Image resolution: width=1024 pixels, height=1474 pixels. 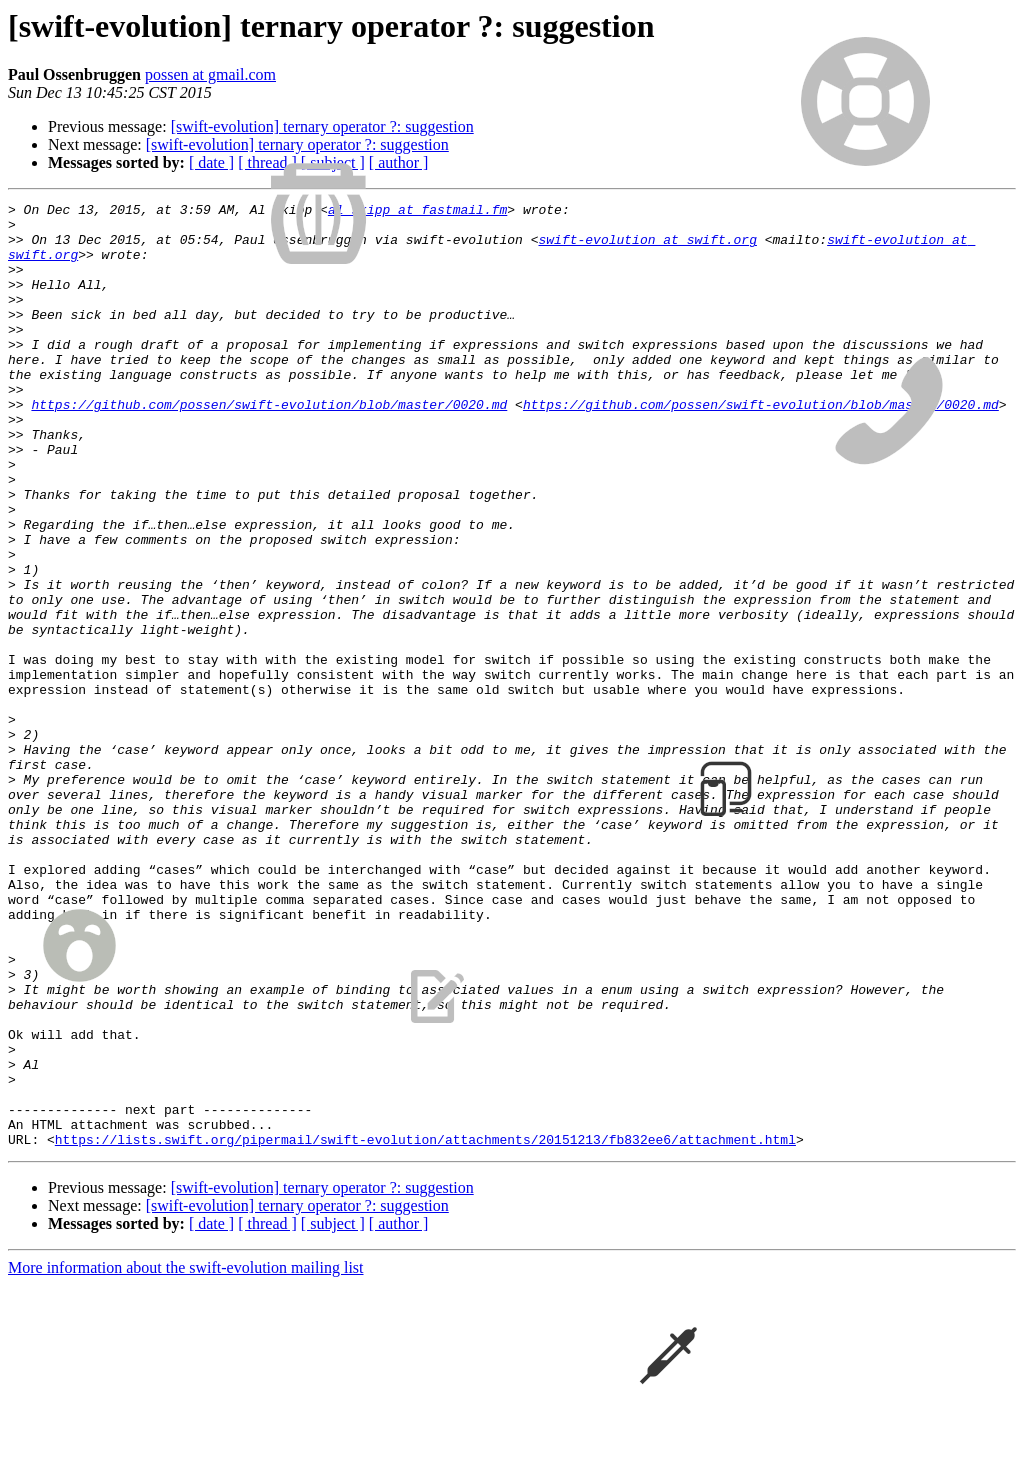 I want to click on open help documentation, so click(x=865, y=101).